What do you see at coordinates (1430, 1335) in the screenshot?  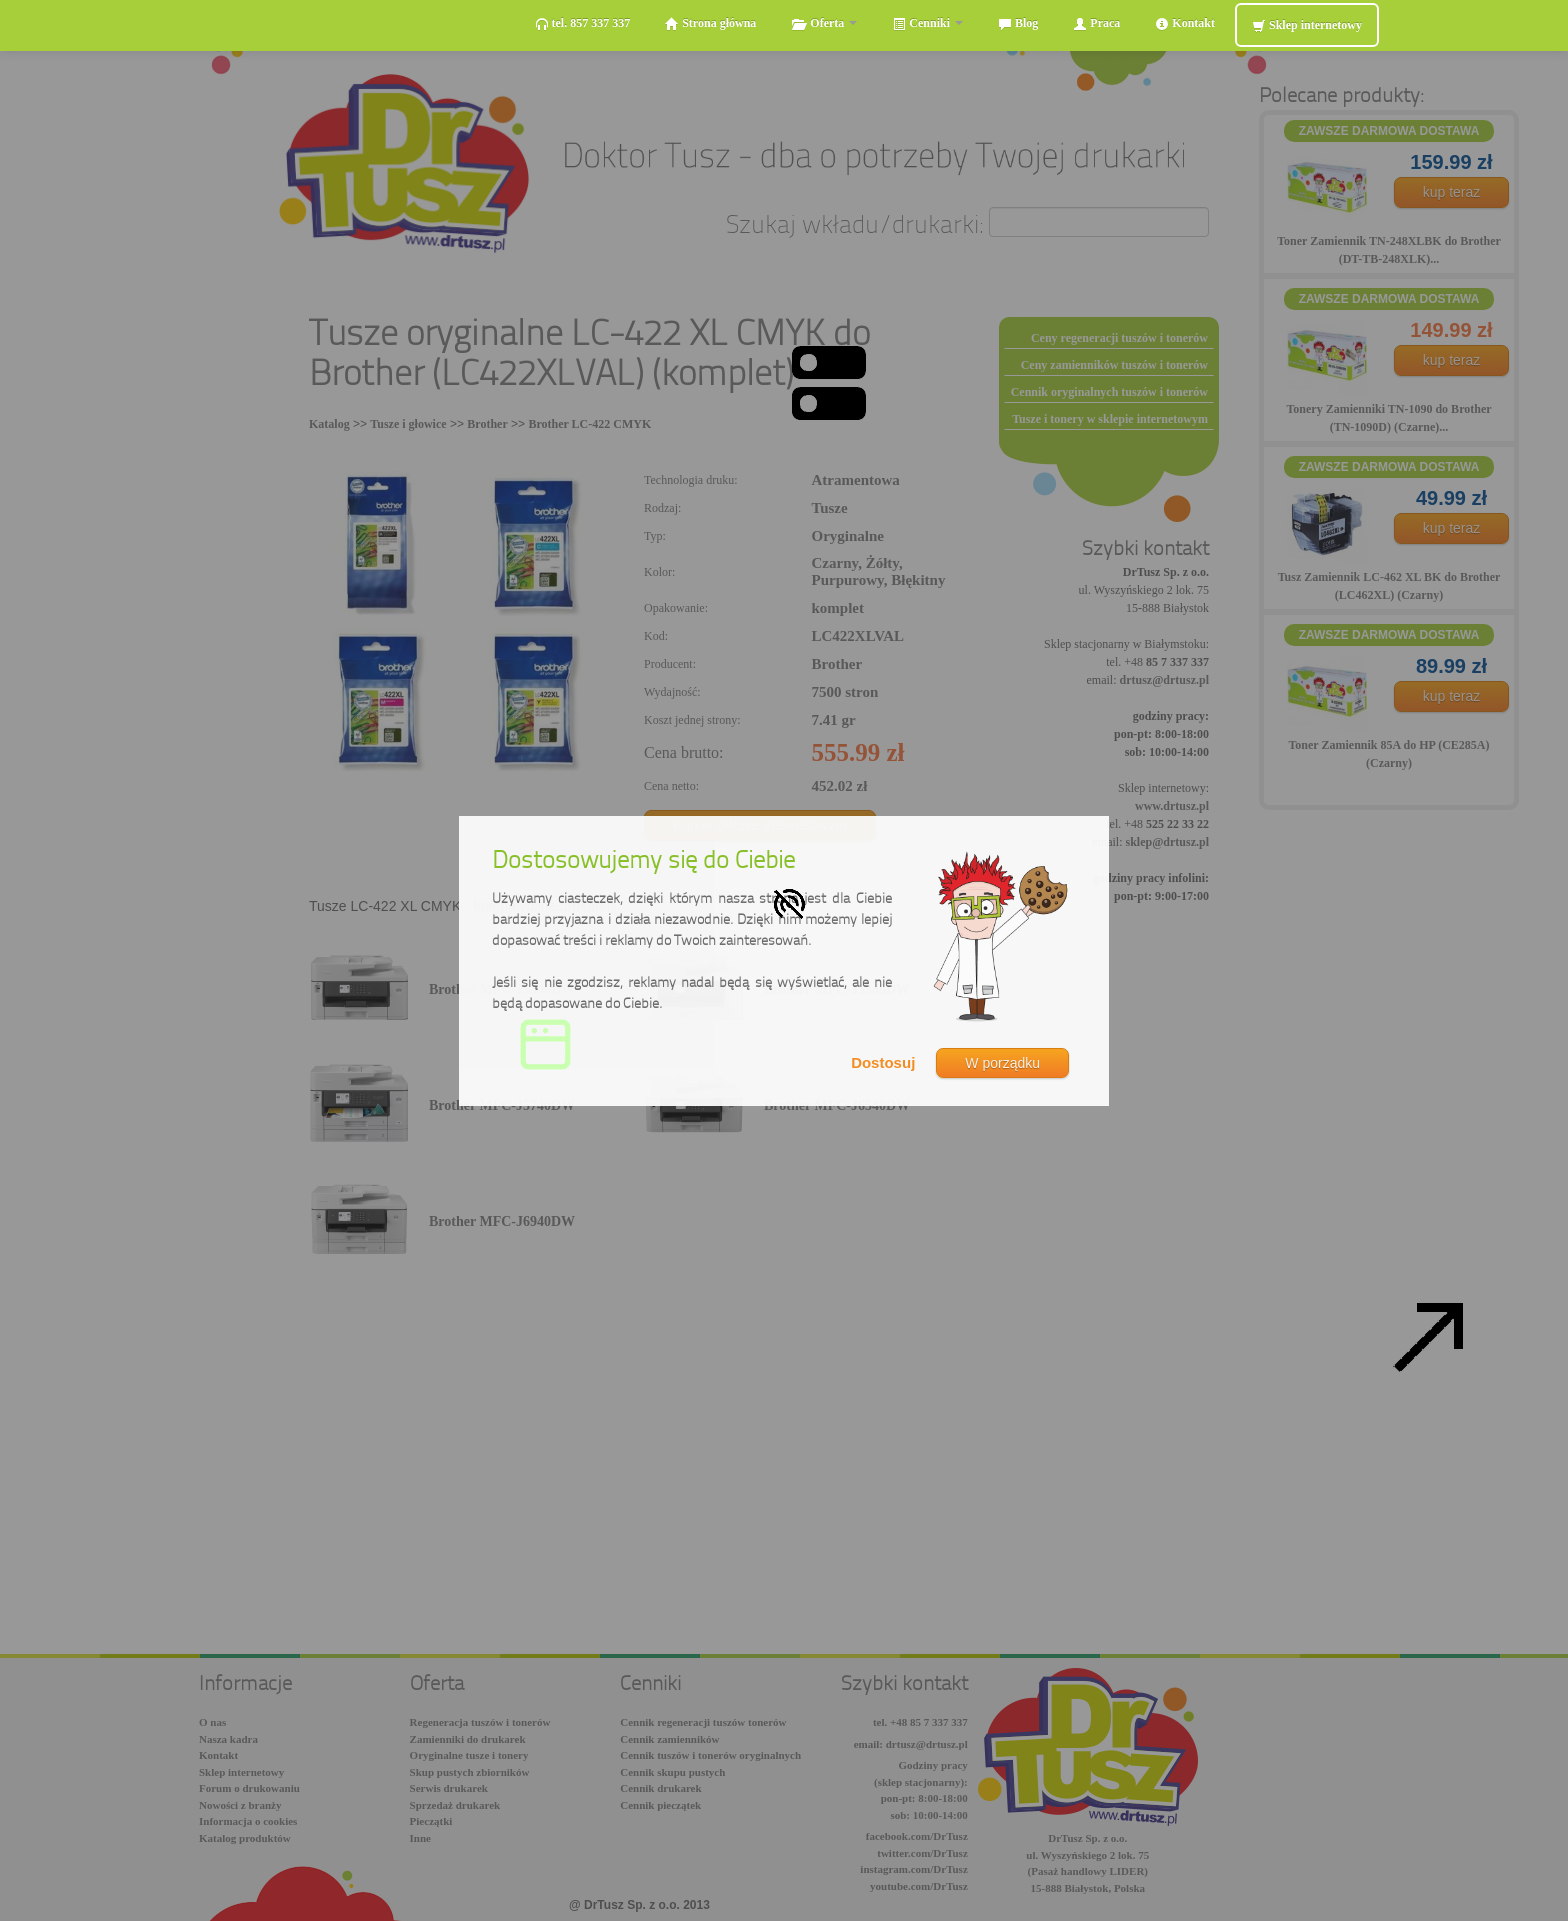 I see `indicates an outgoing call was made` at bounding box center [1430, 1335].